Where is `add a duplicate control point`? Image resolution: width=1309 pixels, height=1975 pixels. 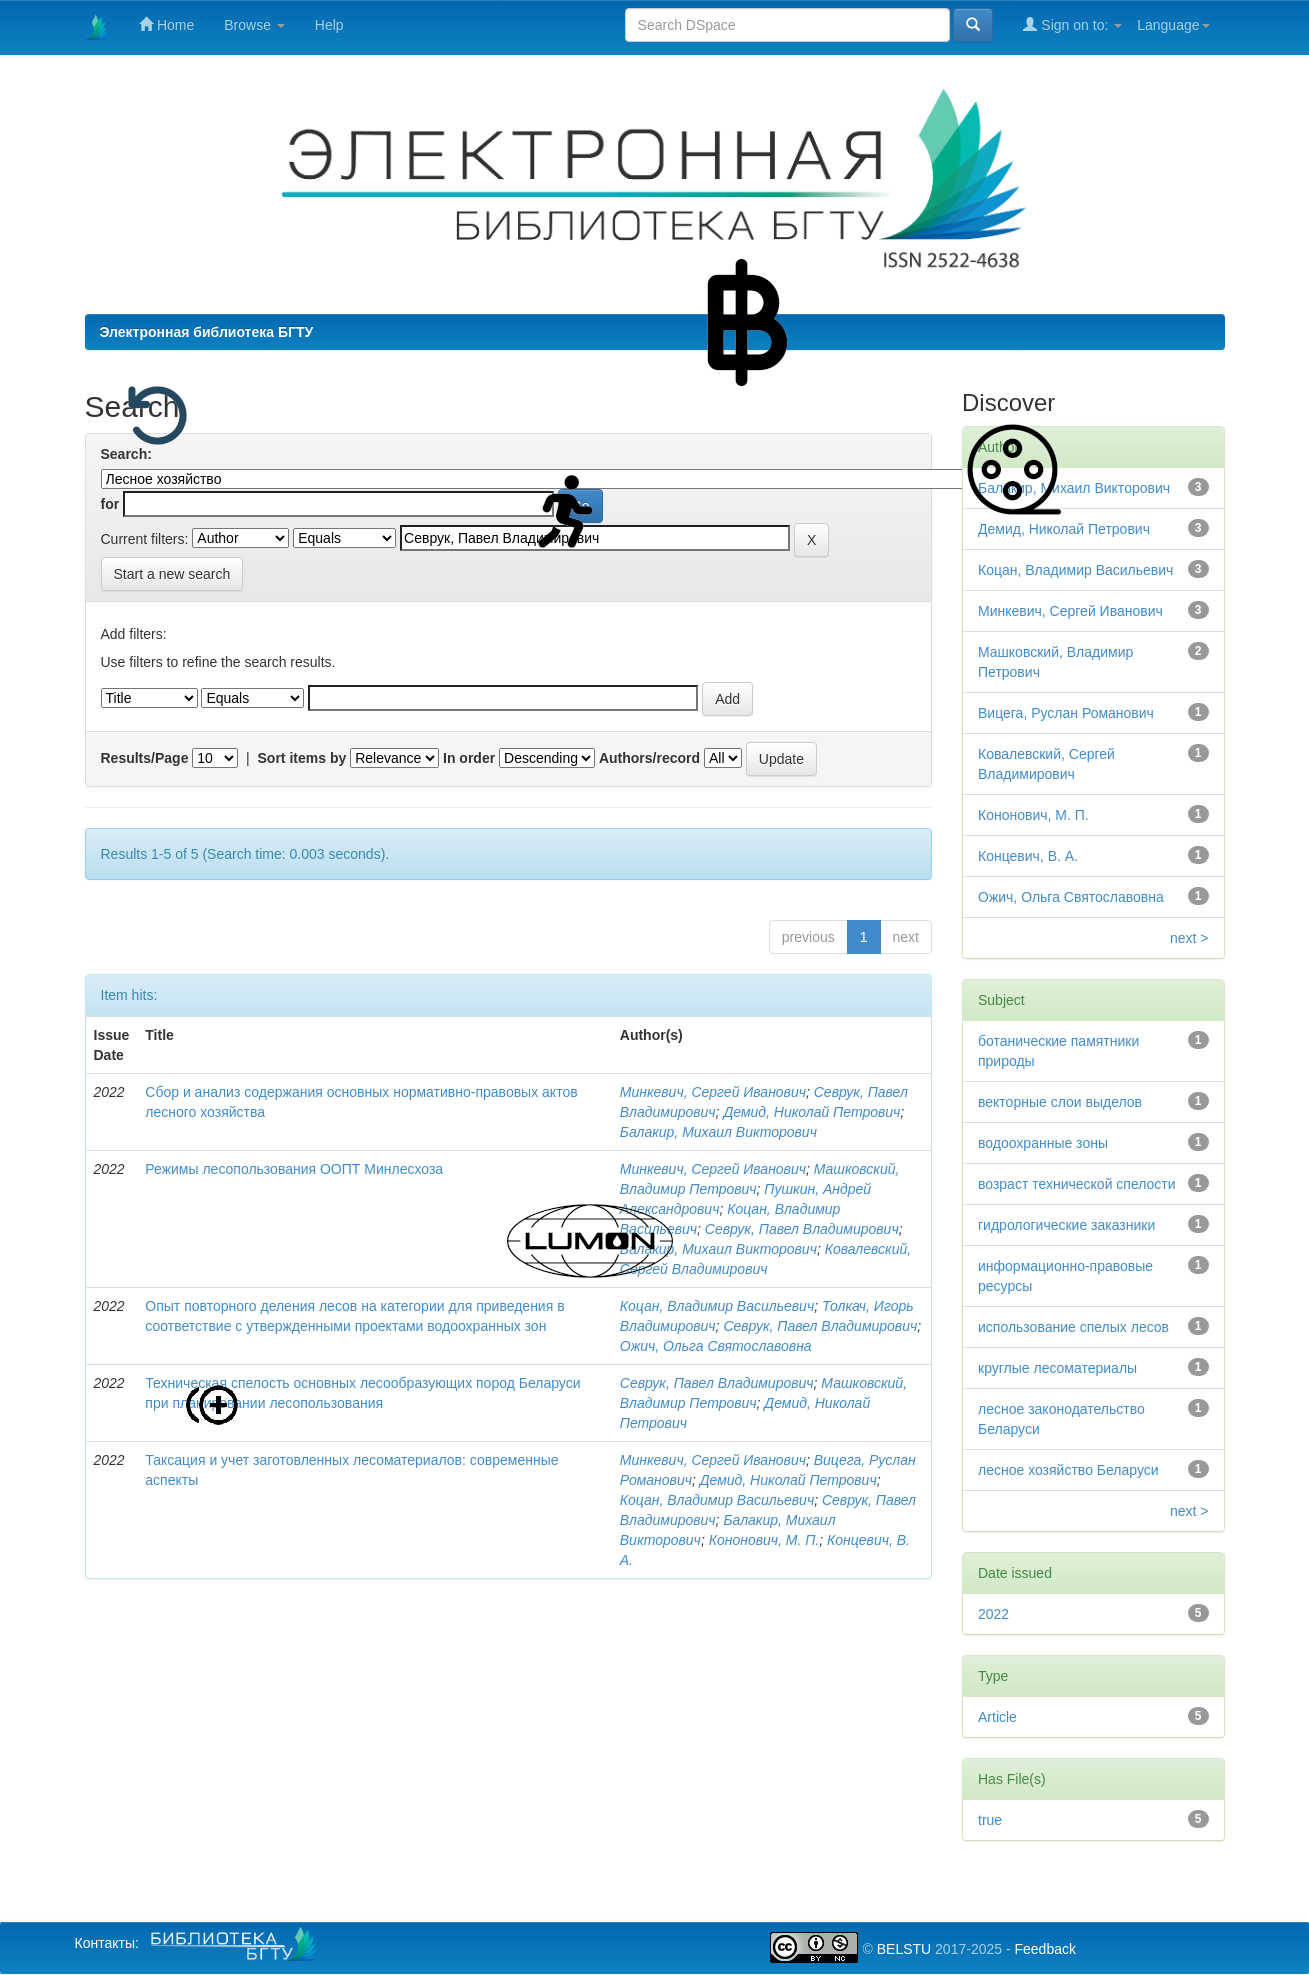 add a duplicate control point is located at coordinates (212, 1405).